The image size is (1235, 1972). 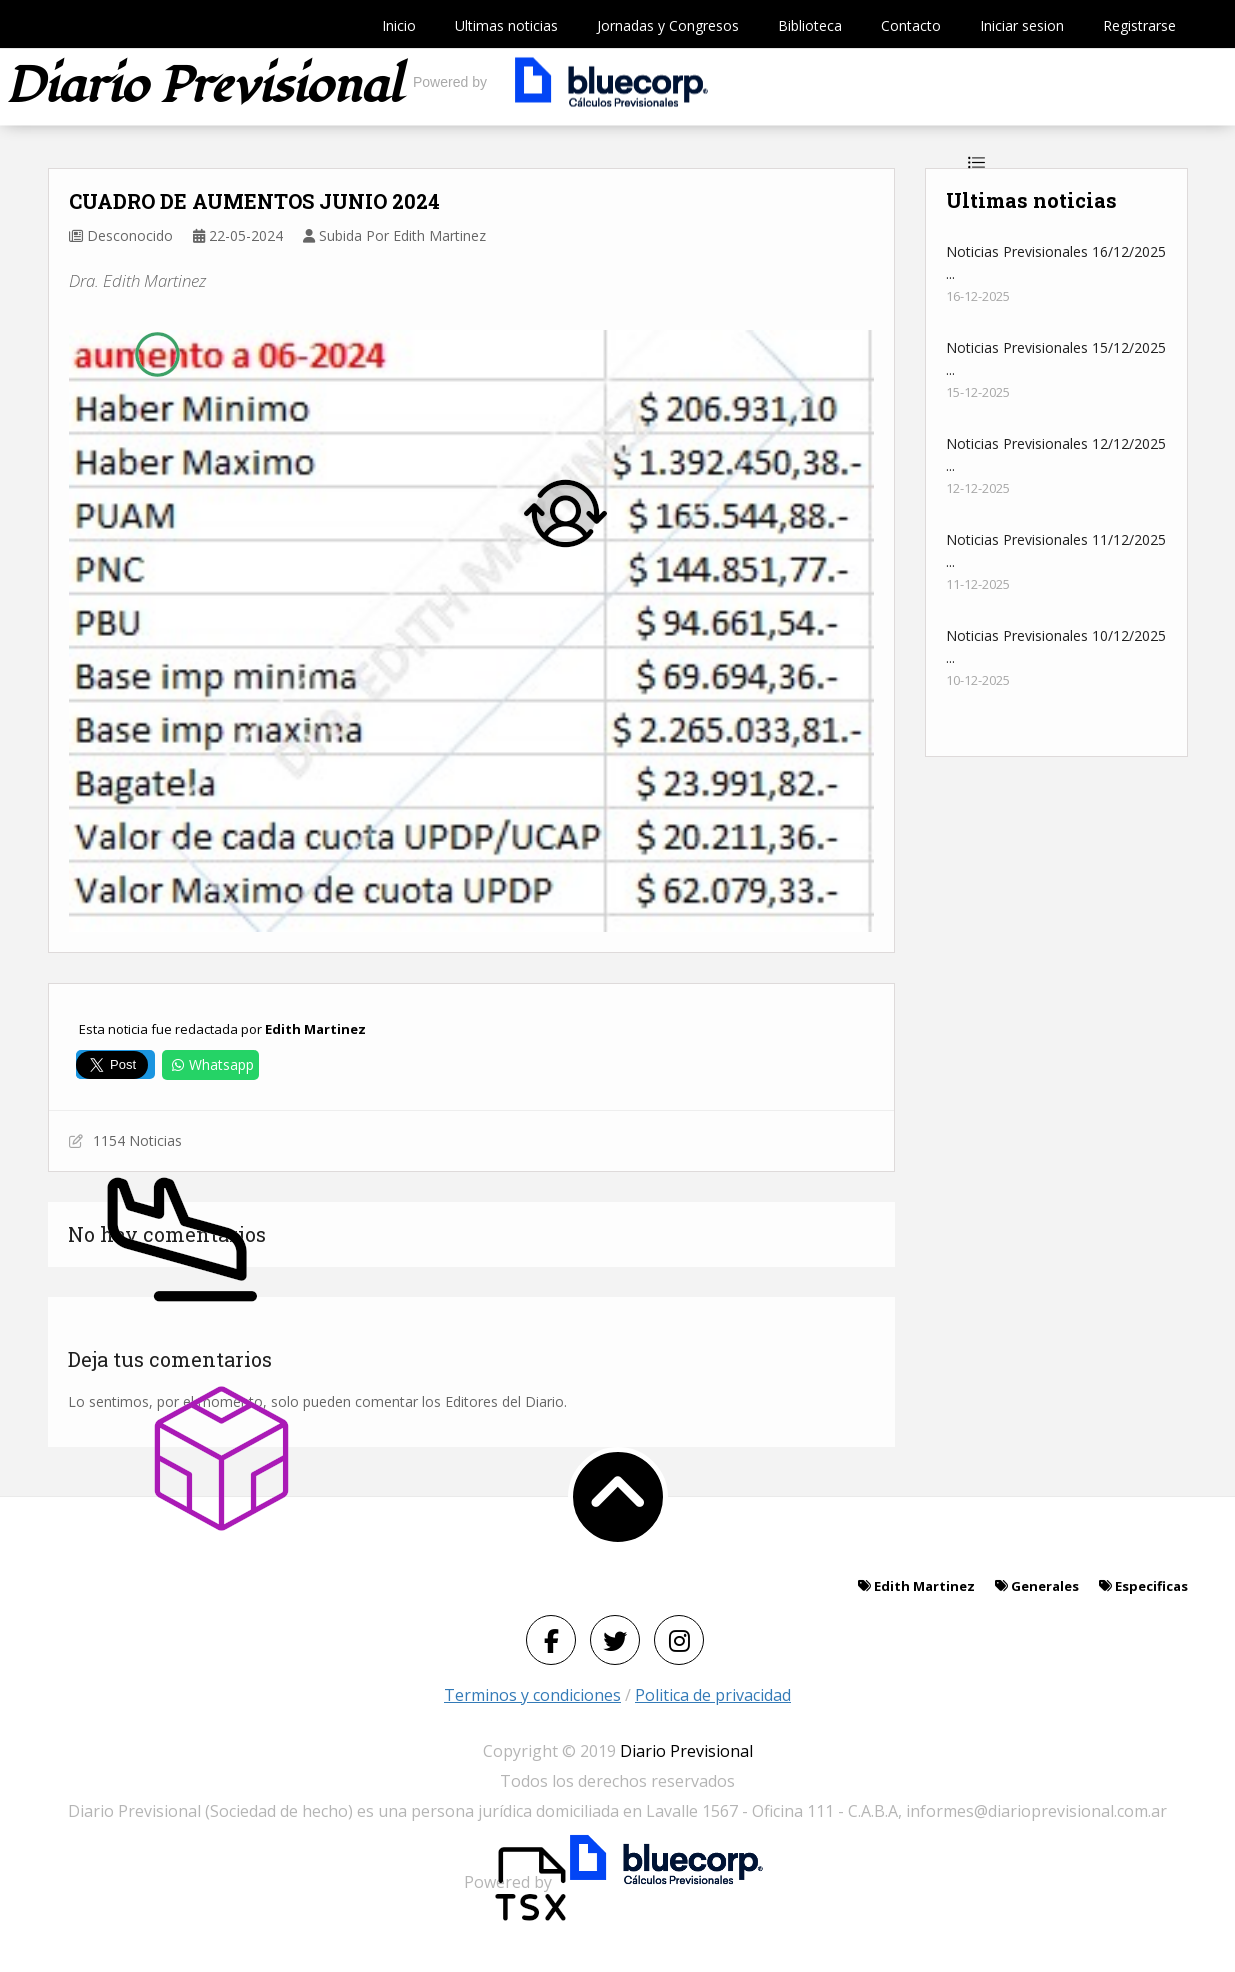 I want to click on open CodeSandbox development environment, so click(x=221, y=1458).